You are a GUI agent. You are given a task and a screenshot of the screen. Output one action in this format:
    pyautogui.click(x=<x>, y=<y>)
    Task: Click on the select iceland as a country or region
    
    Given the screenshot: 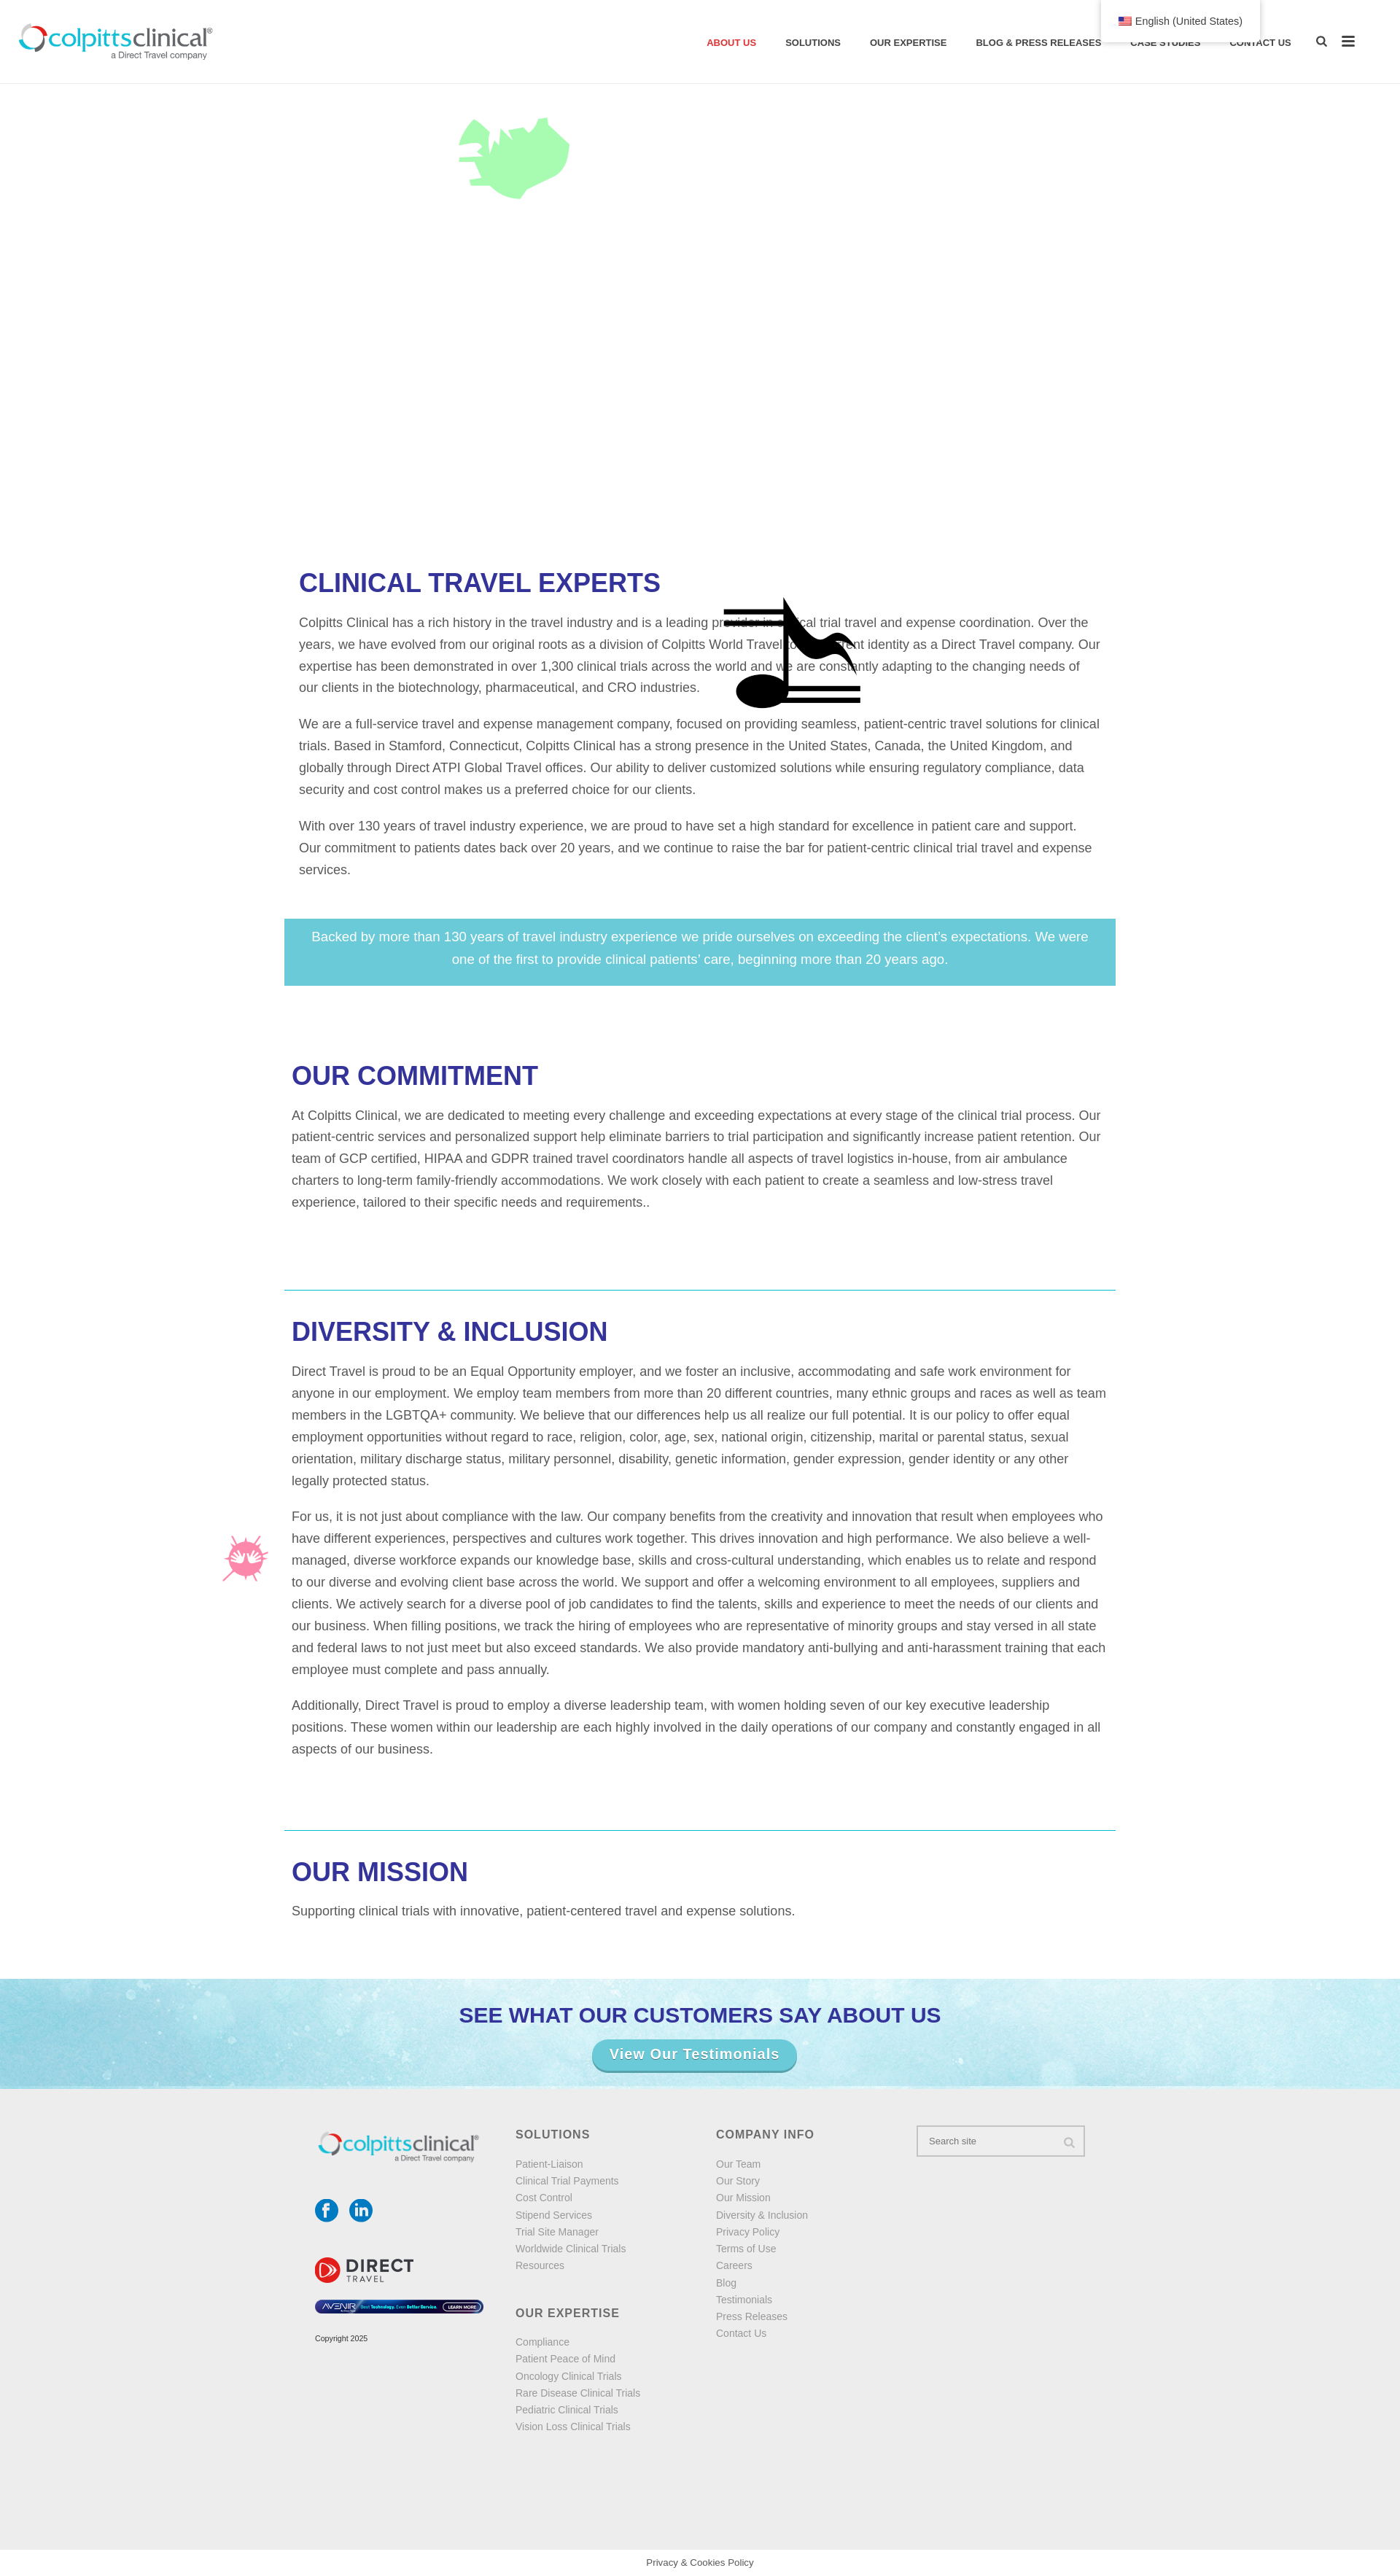 What is the action you would take?
    pyautogui.click(x=514, y=158)
    